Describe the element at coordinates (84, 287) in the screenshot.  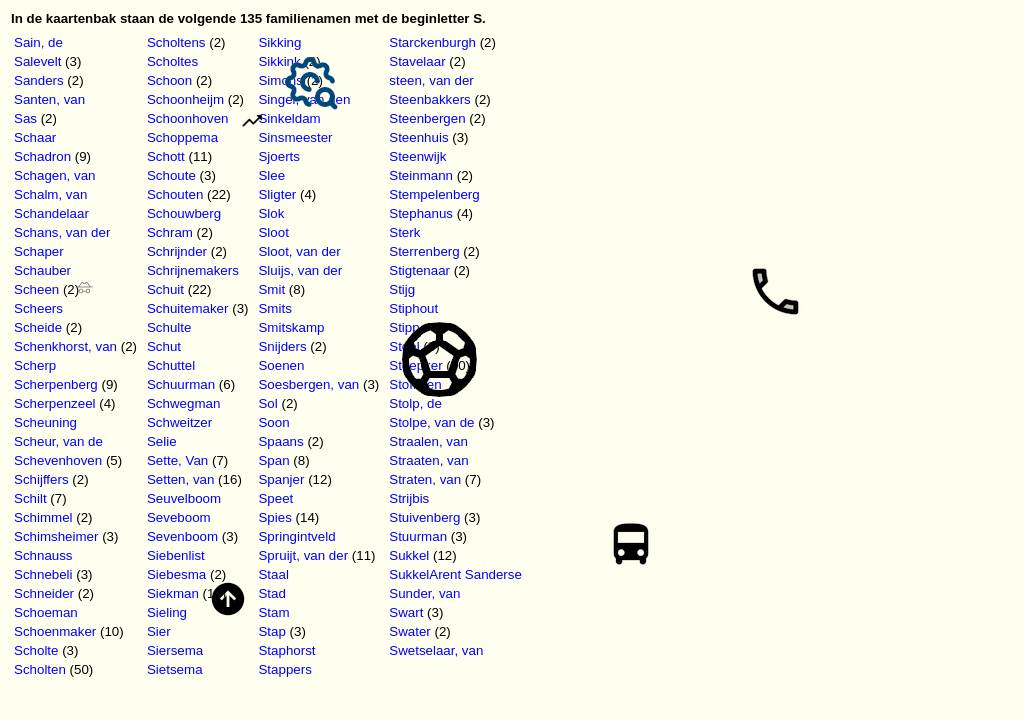
I see `enable incognito or private browsing mode` at that location.